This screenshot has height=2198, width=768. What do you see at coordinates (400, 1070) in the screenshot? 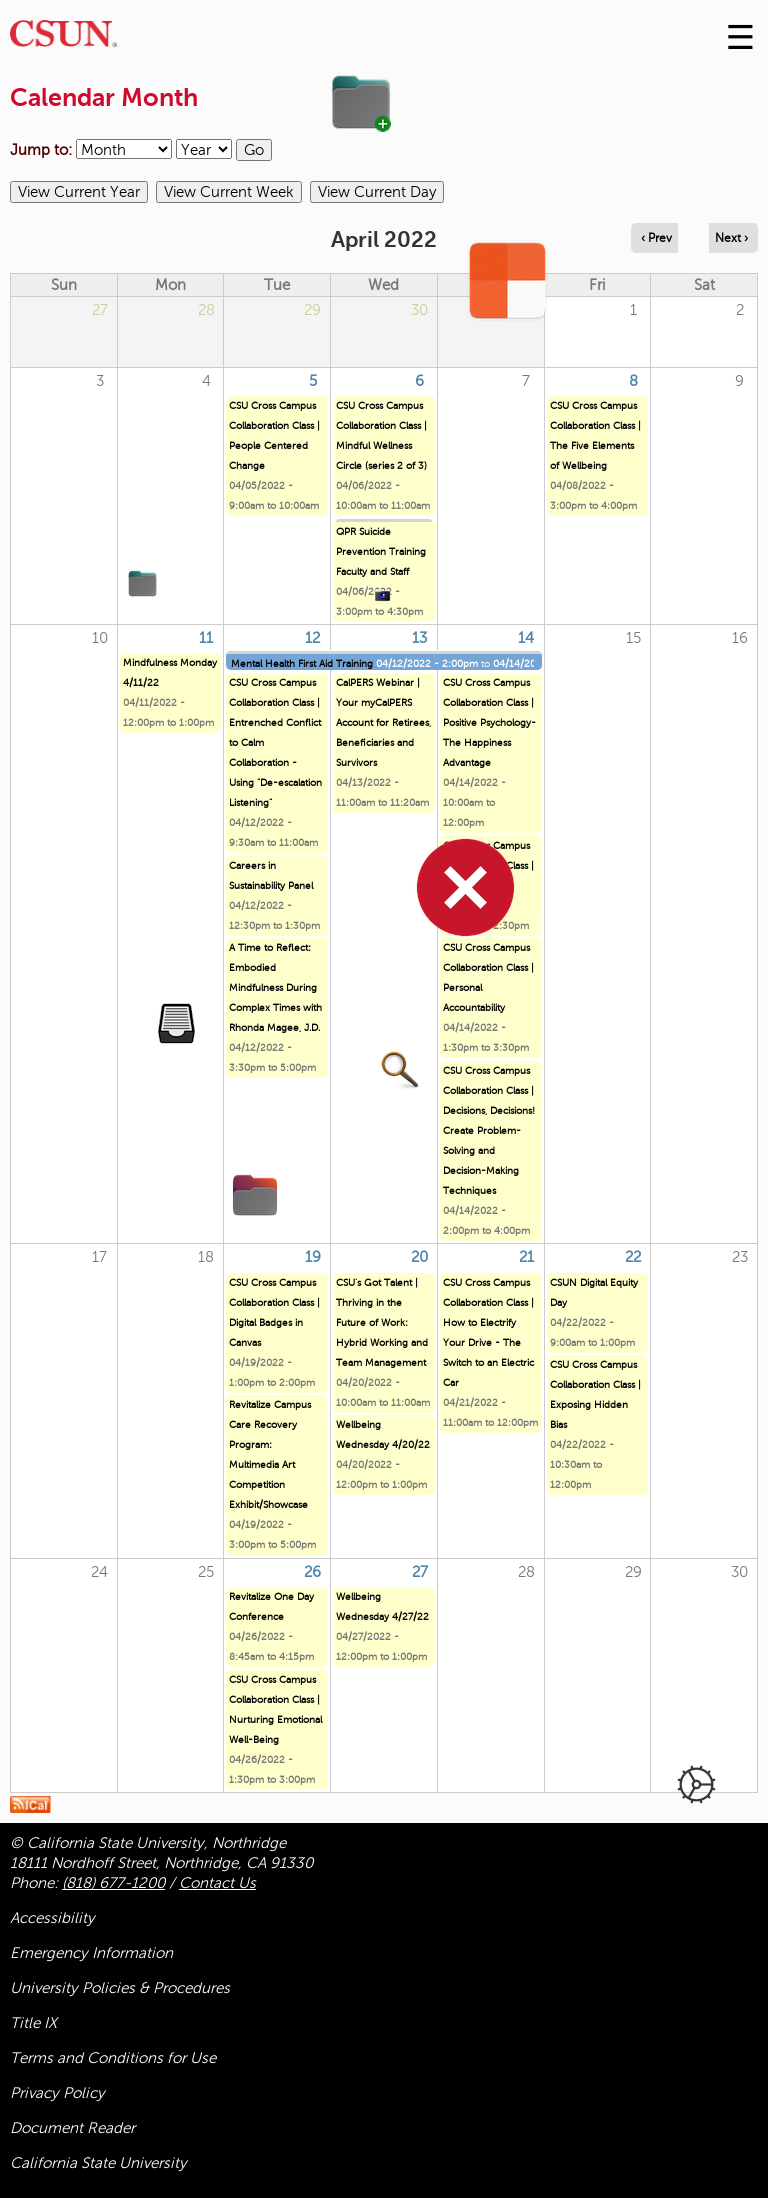
I see `search your system or files` at bounding box center [400, 1070].